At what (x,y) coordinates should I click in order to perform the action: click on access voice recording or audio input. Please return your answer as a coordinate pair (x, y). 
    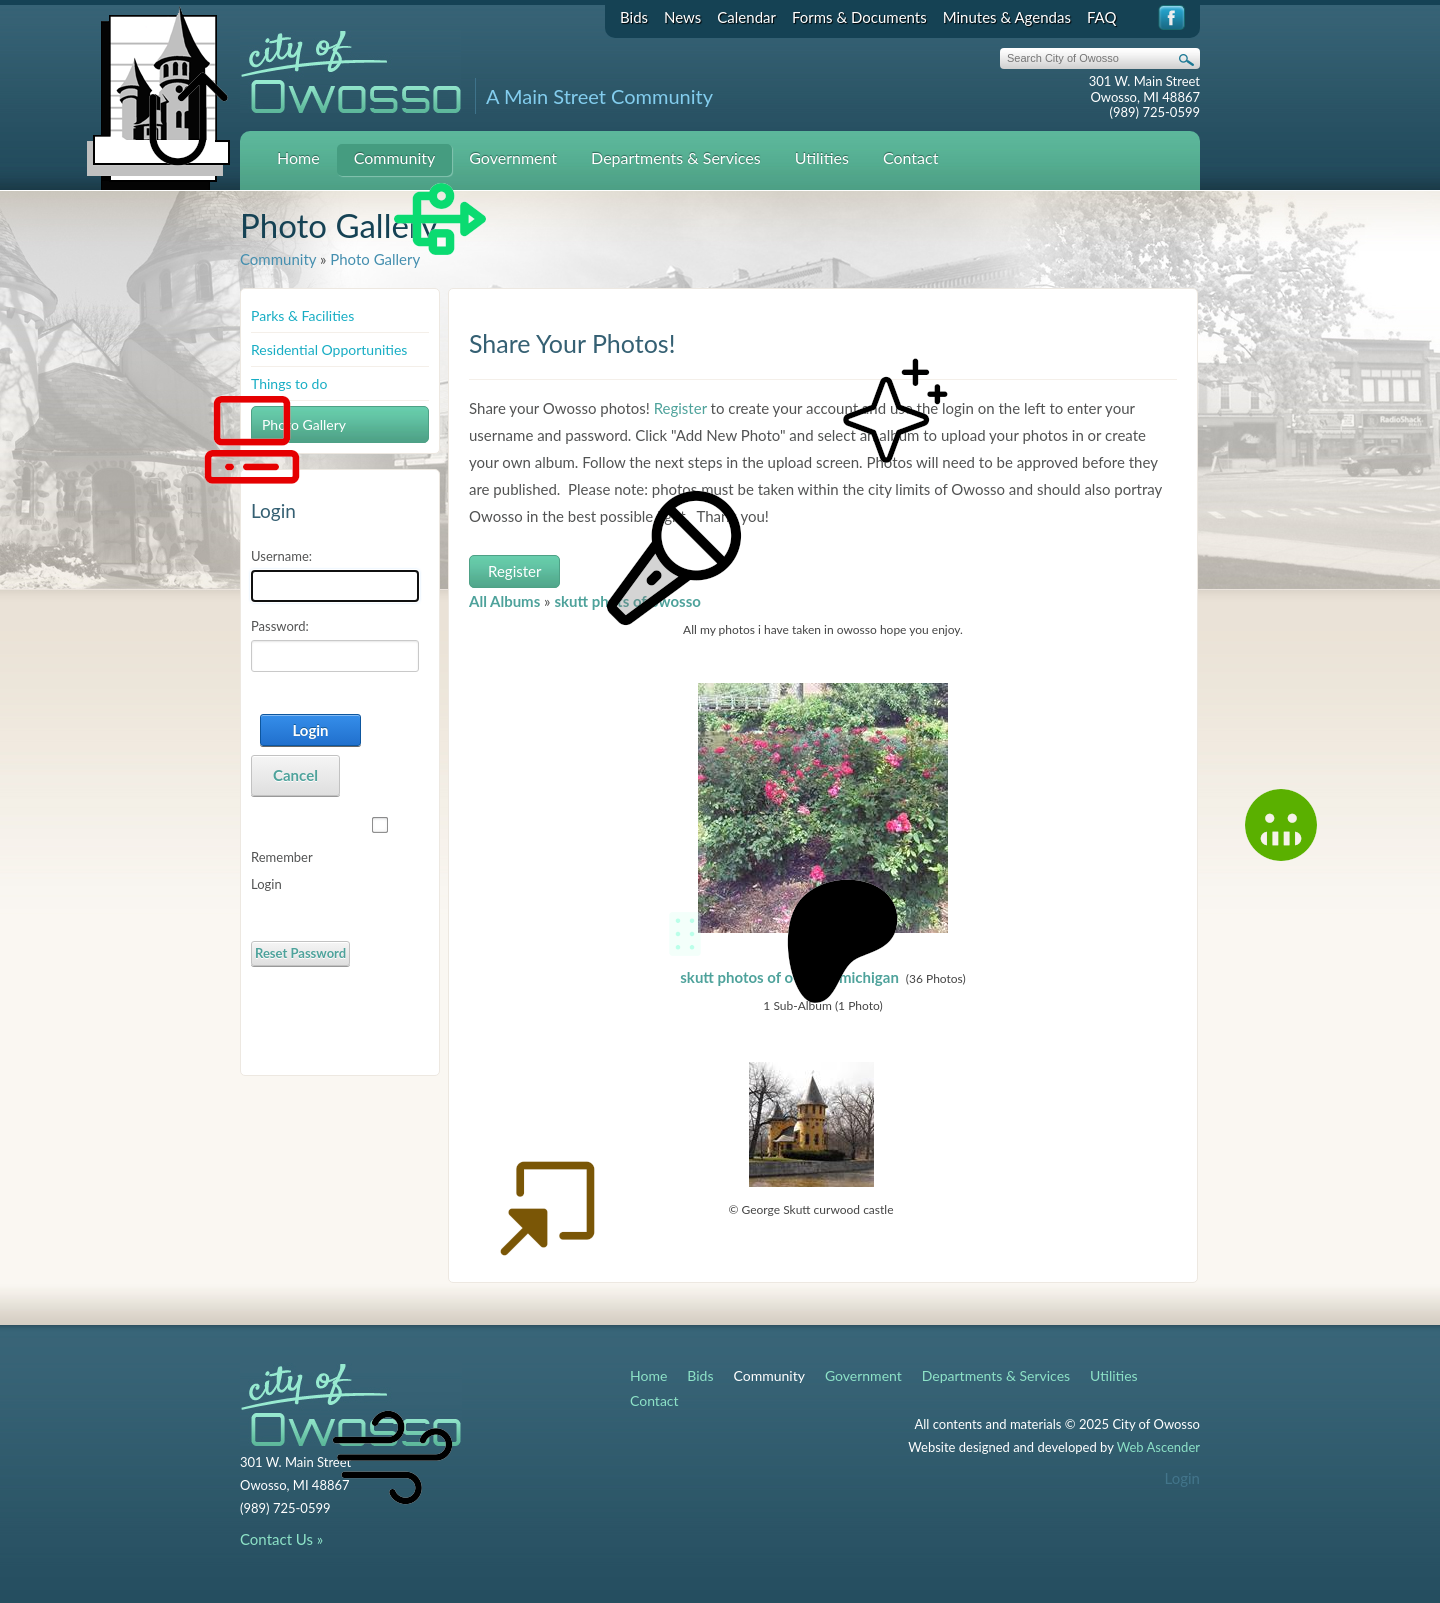
    Looking at the image, I should click on (671, 560).